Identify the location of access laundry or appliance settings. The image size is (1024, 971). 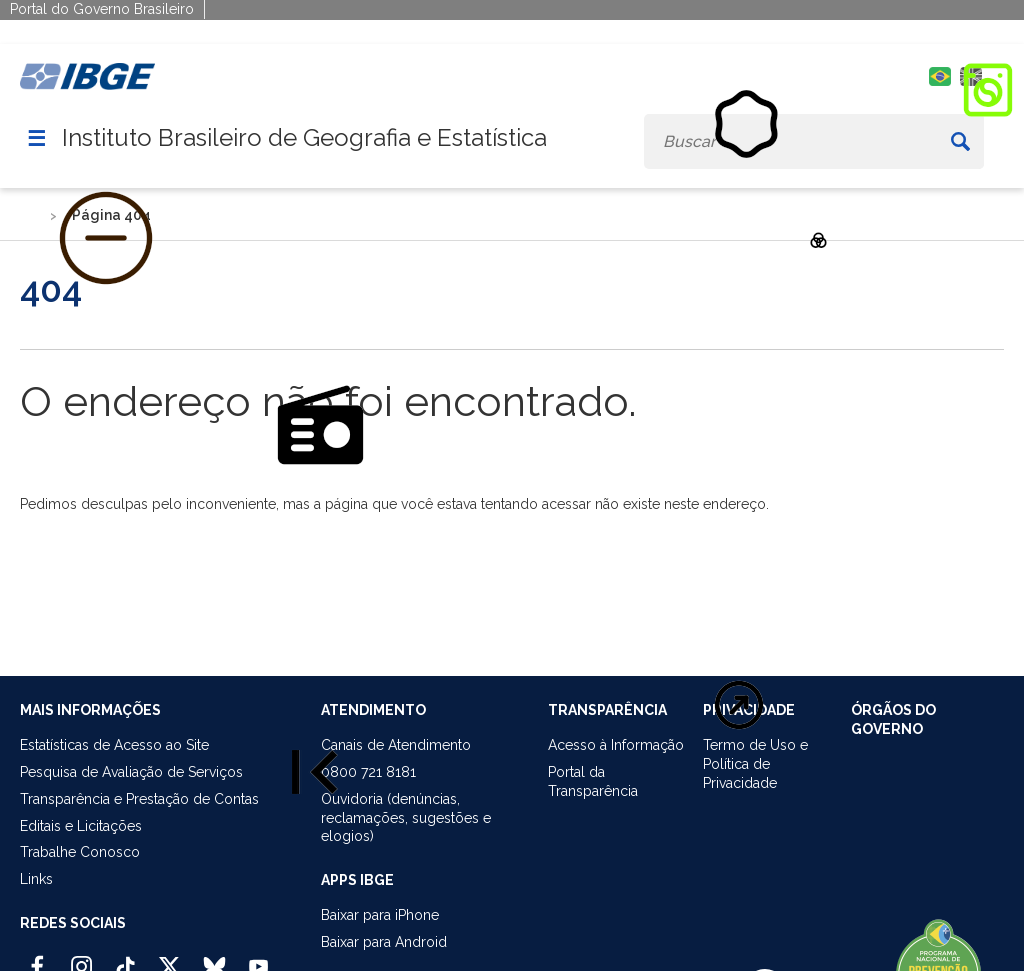
(988, 90).